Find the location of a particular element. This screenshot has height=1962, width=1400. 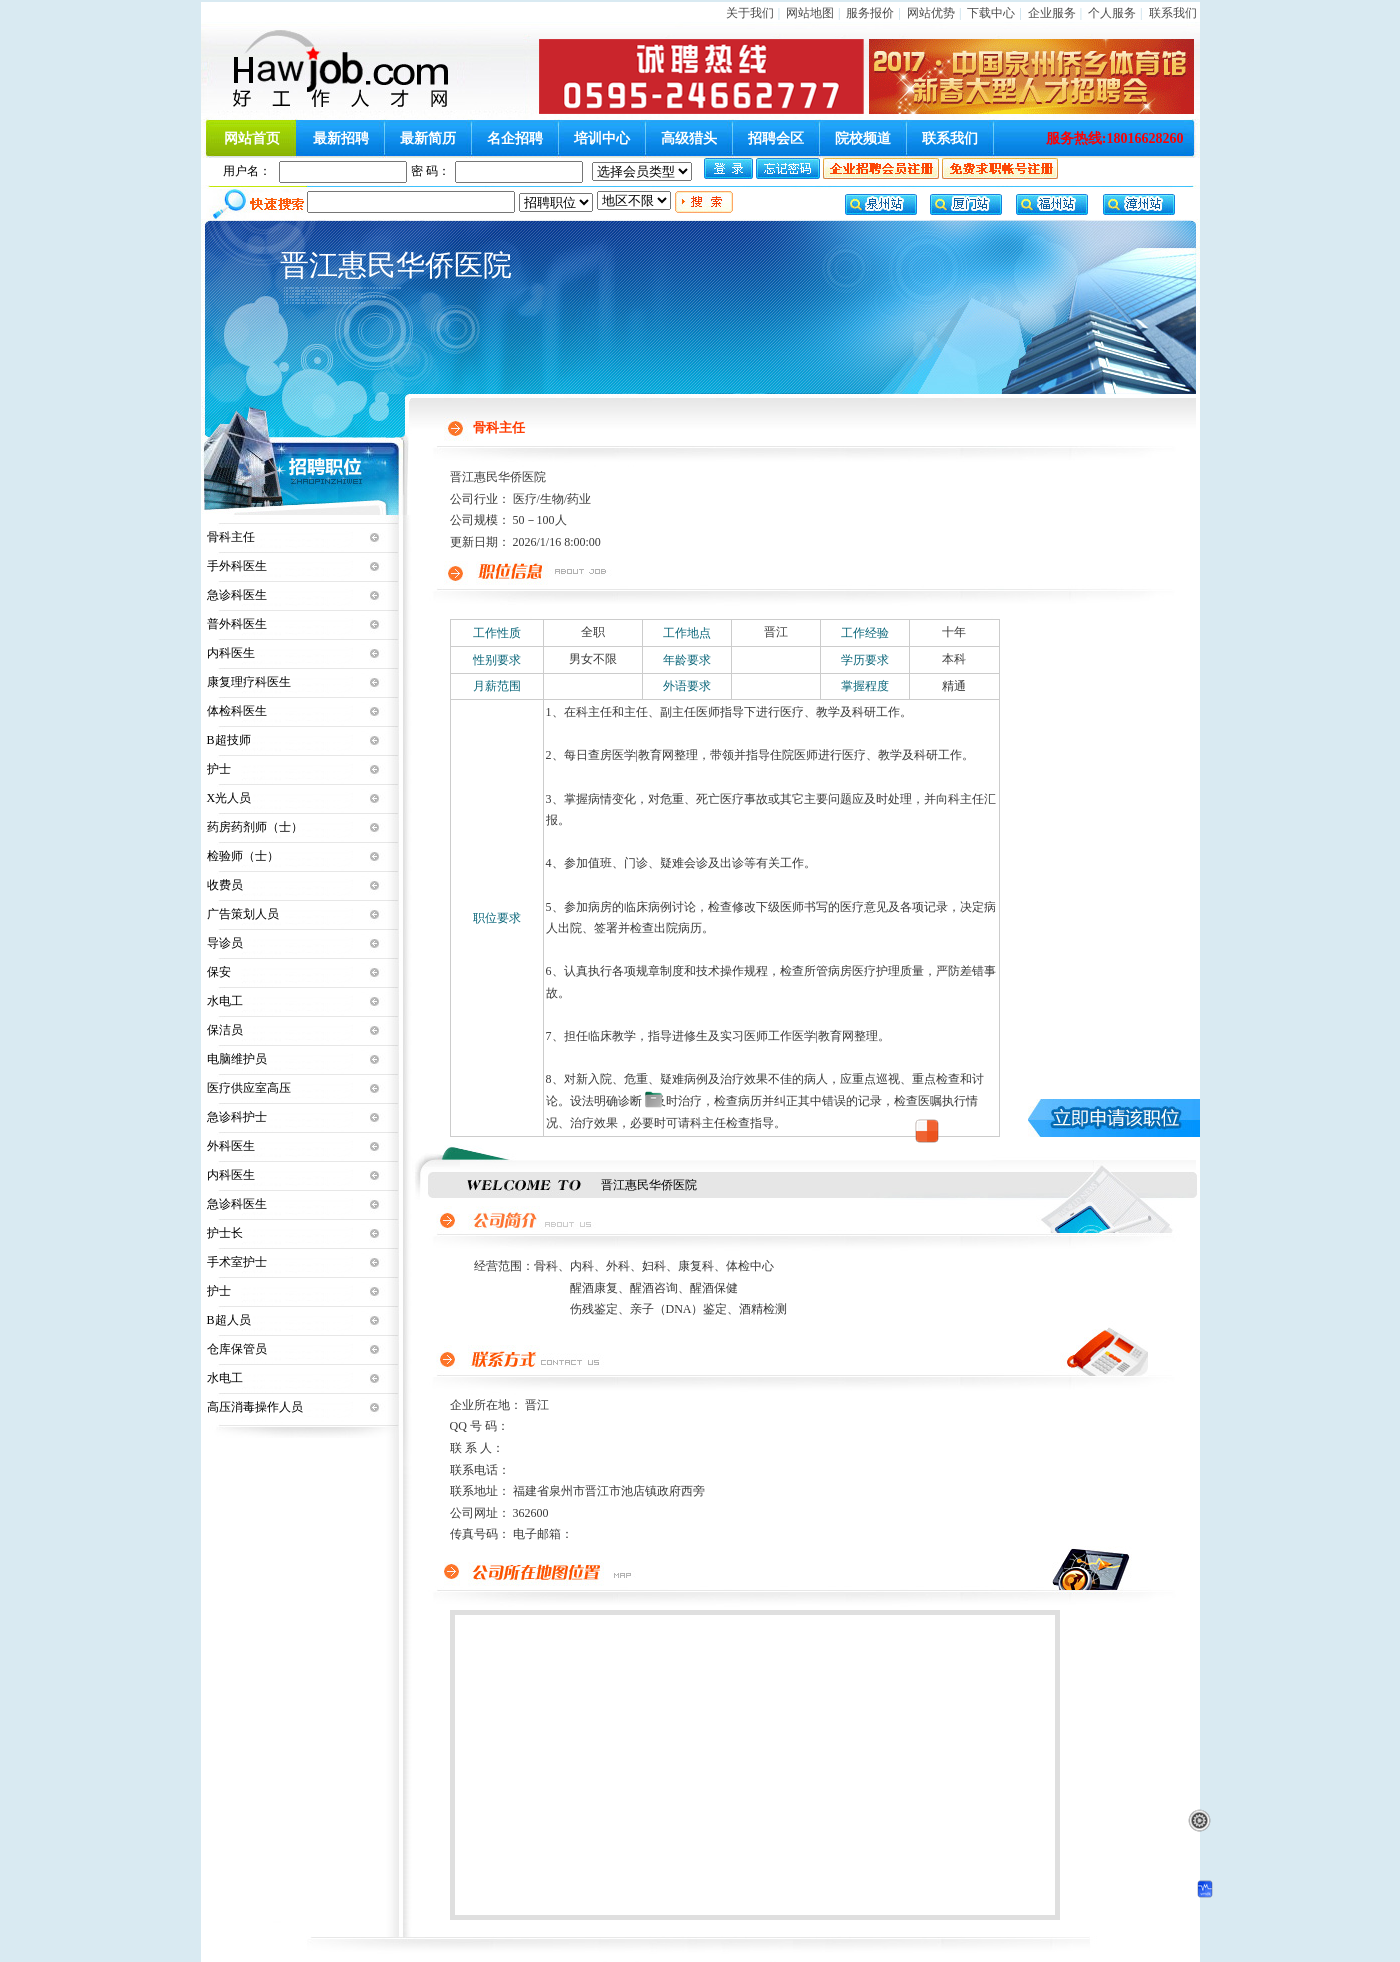

open the file manager is located at coordinates (653, 1099).